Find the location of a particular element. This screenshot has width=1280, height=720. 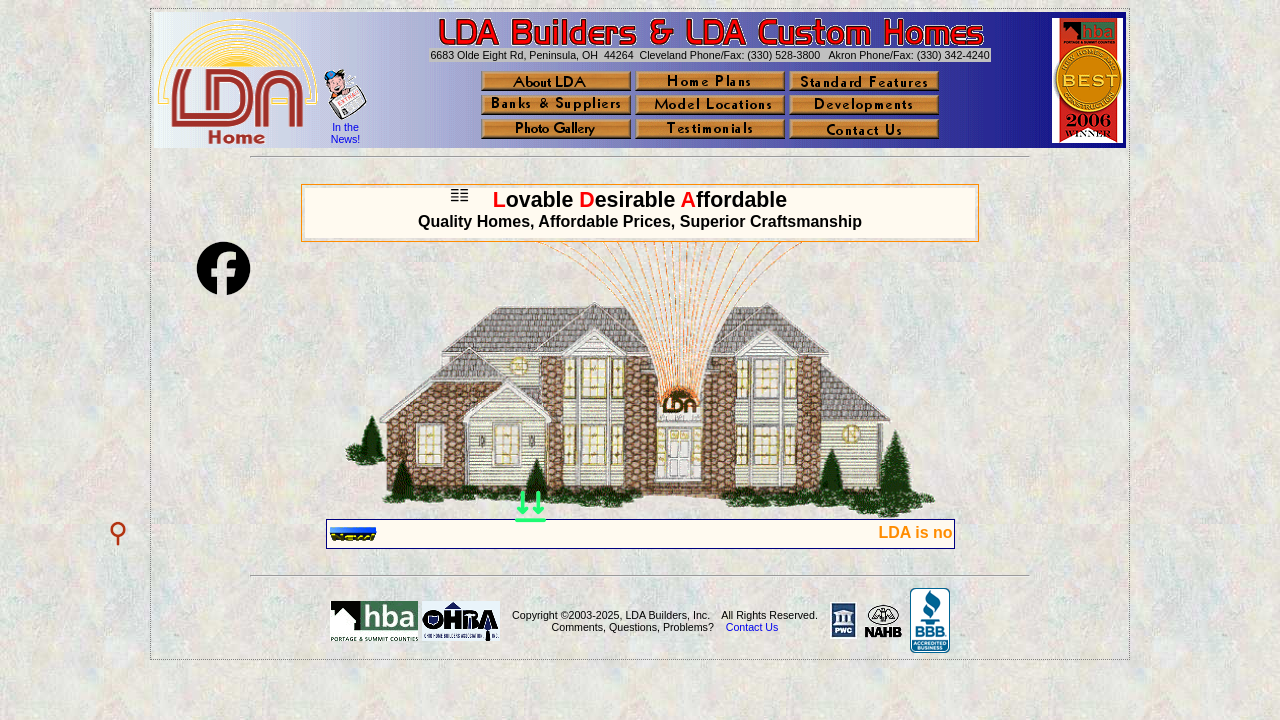

switch to multi-column text layout is located at coordinates (459, 195).